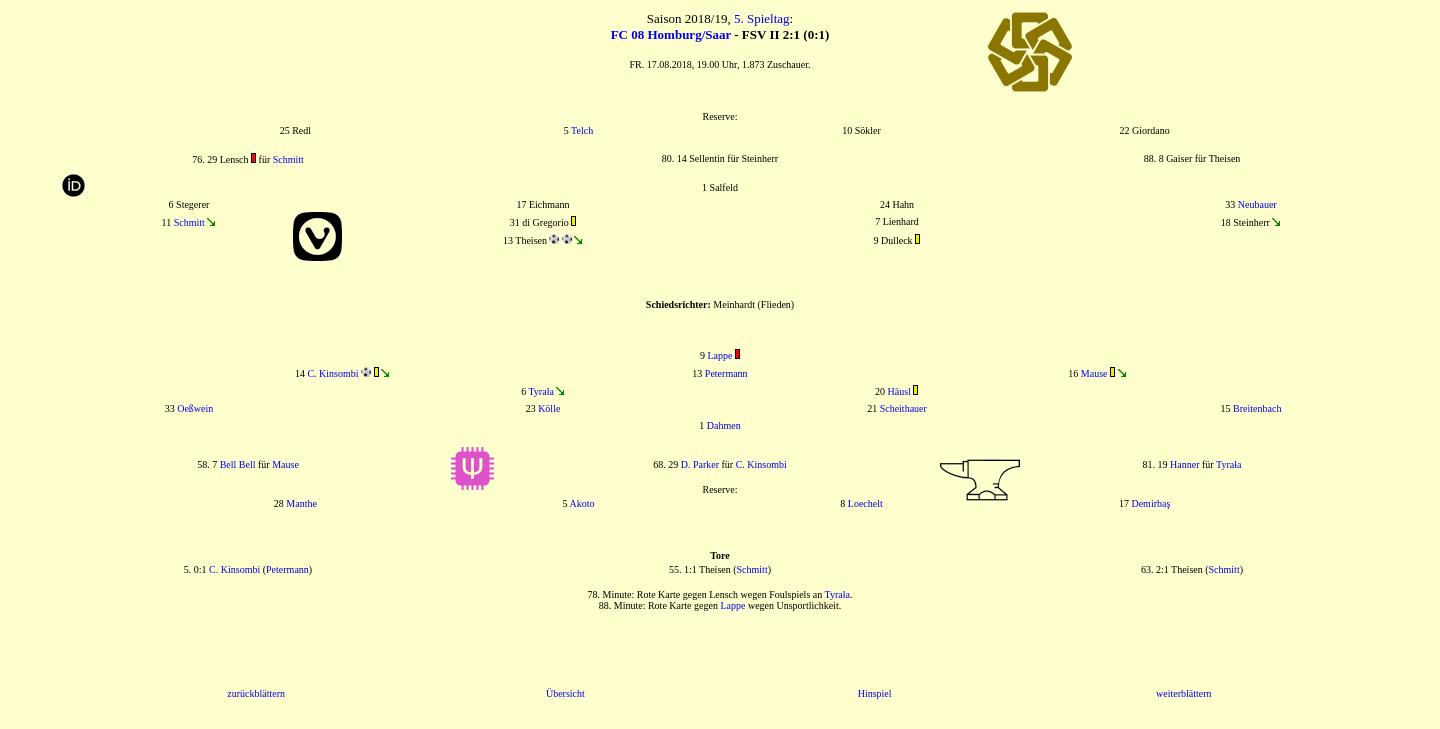 Image resolution: width=1440 pixels, height=729 pixels. I want to click on link to ORCID researcher profile, so click(73, 185).